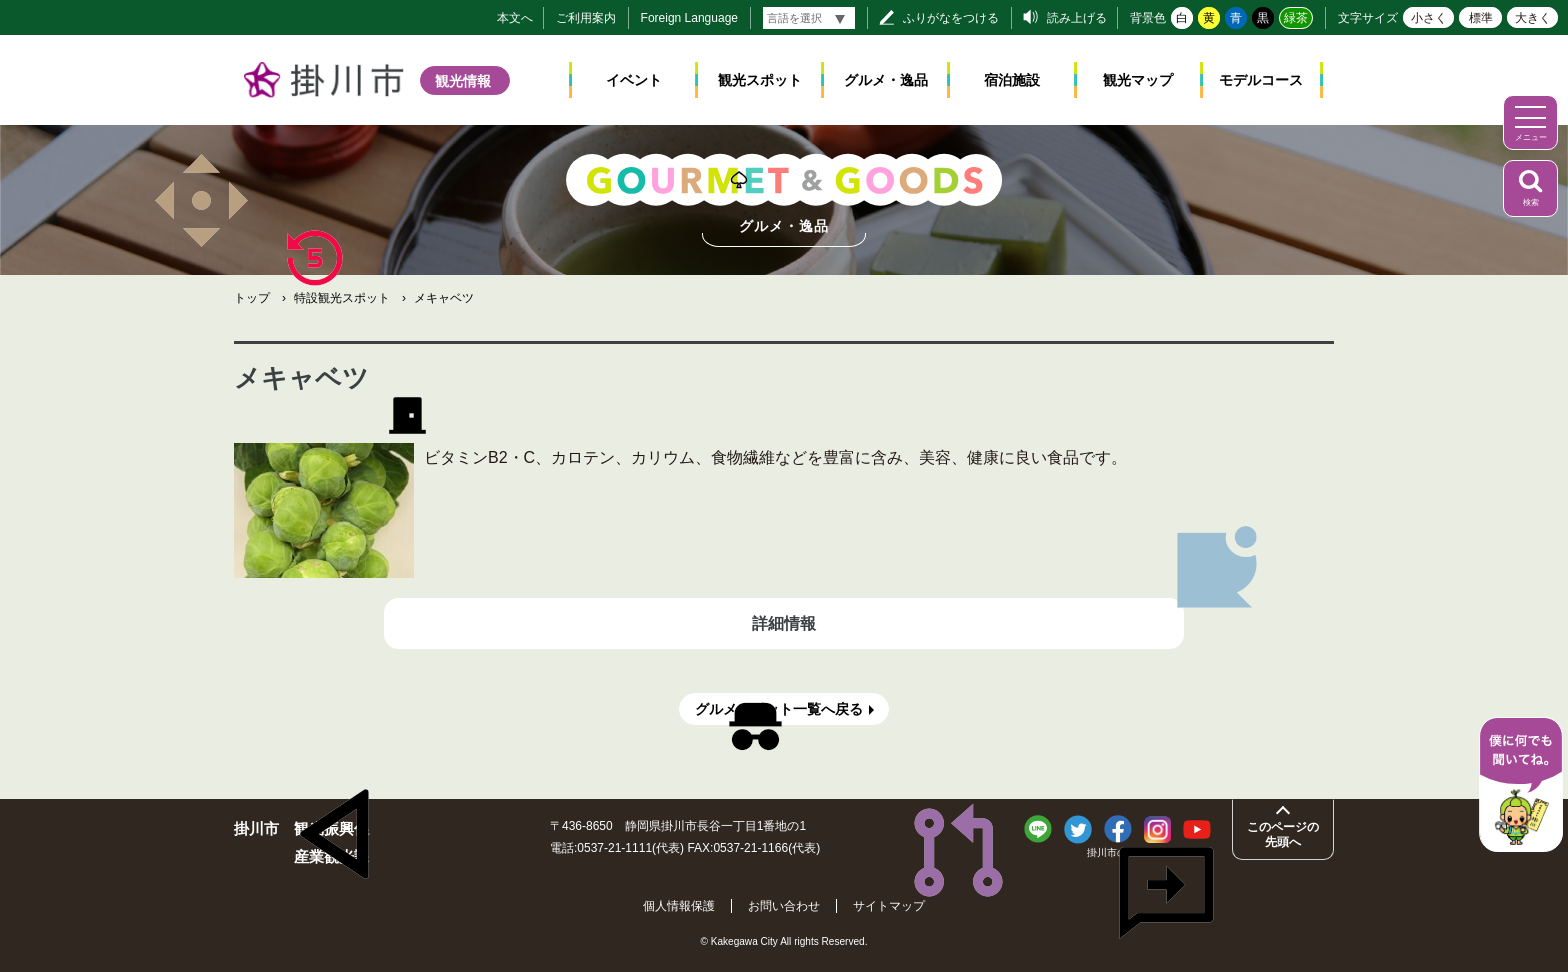  I want to click on spade suit symbol for card games, so click(739, 180).